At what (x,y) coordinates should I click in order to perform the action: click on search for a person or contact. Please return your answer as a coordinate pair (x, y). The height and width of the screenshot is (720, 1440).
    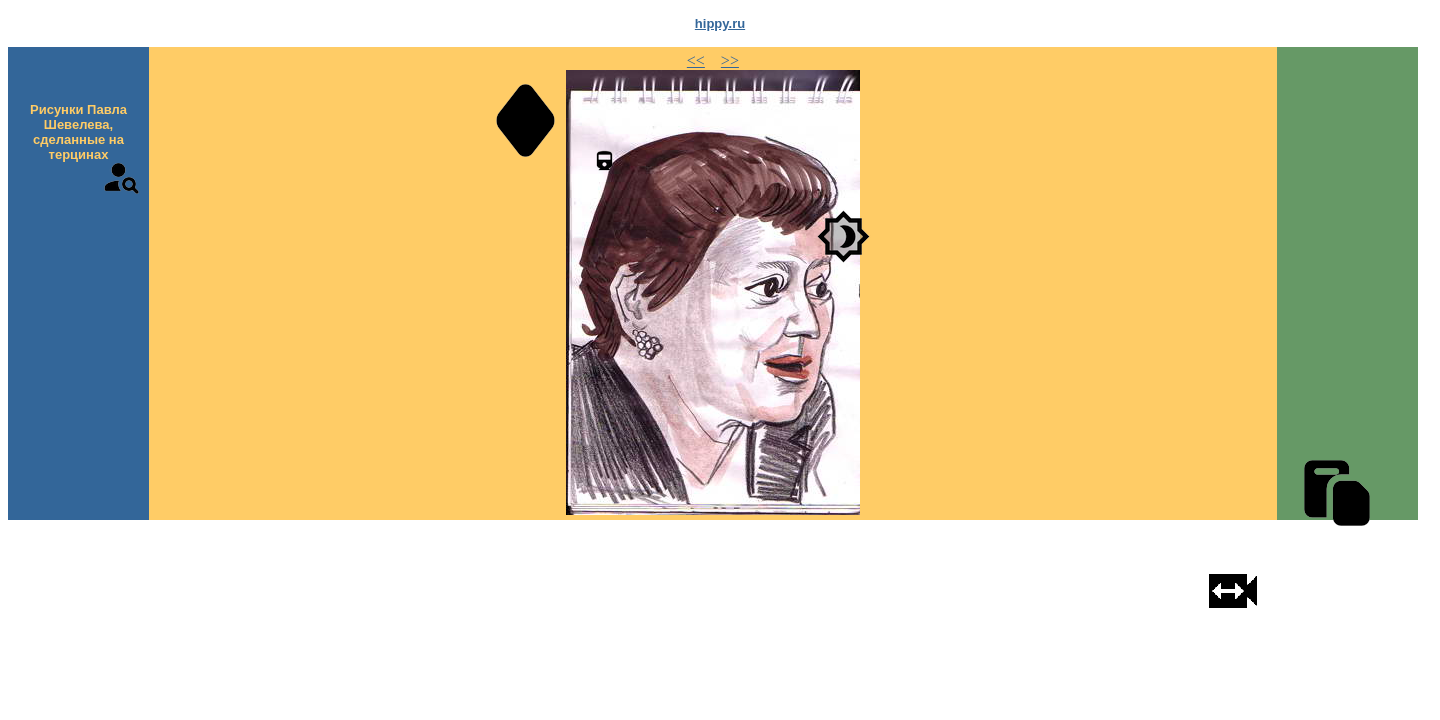
    Looking at the image, I should click on (122, 177).